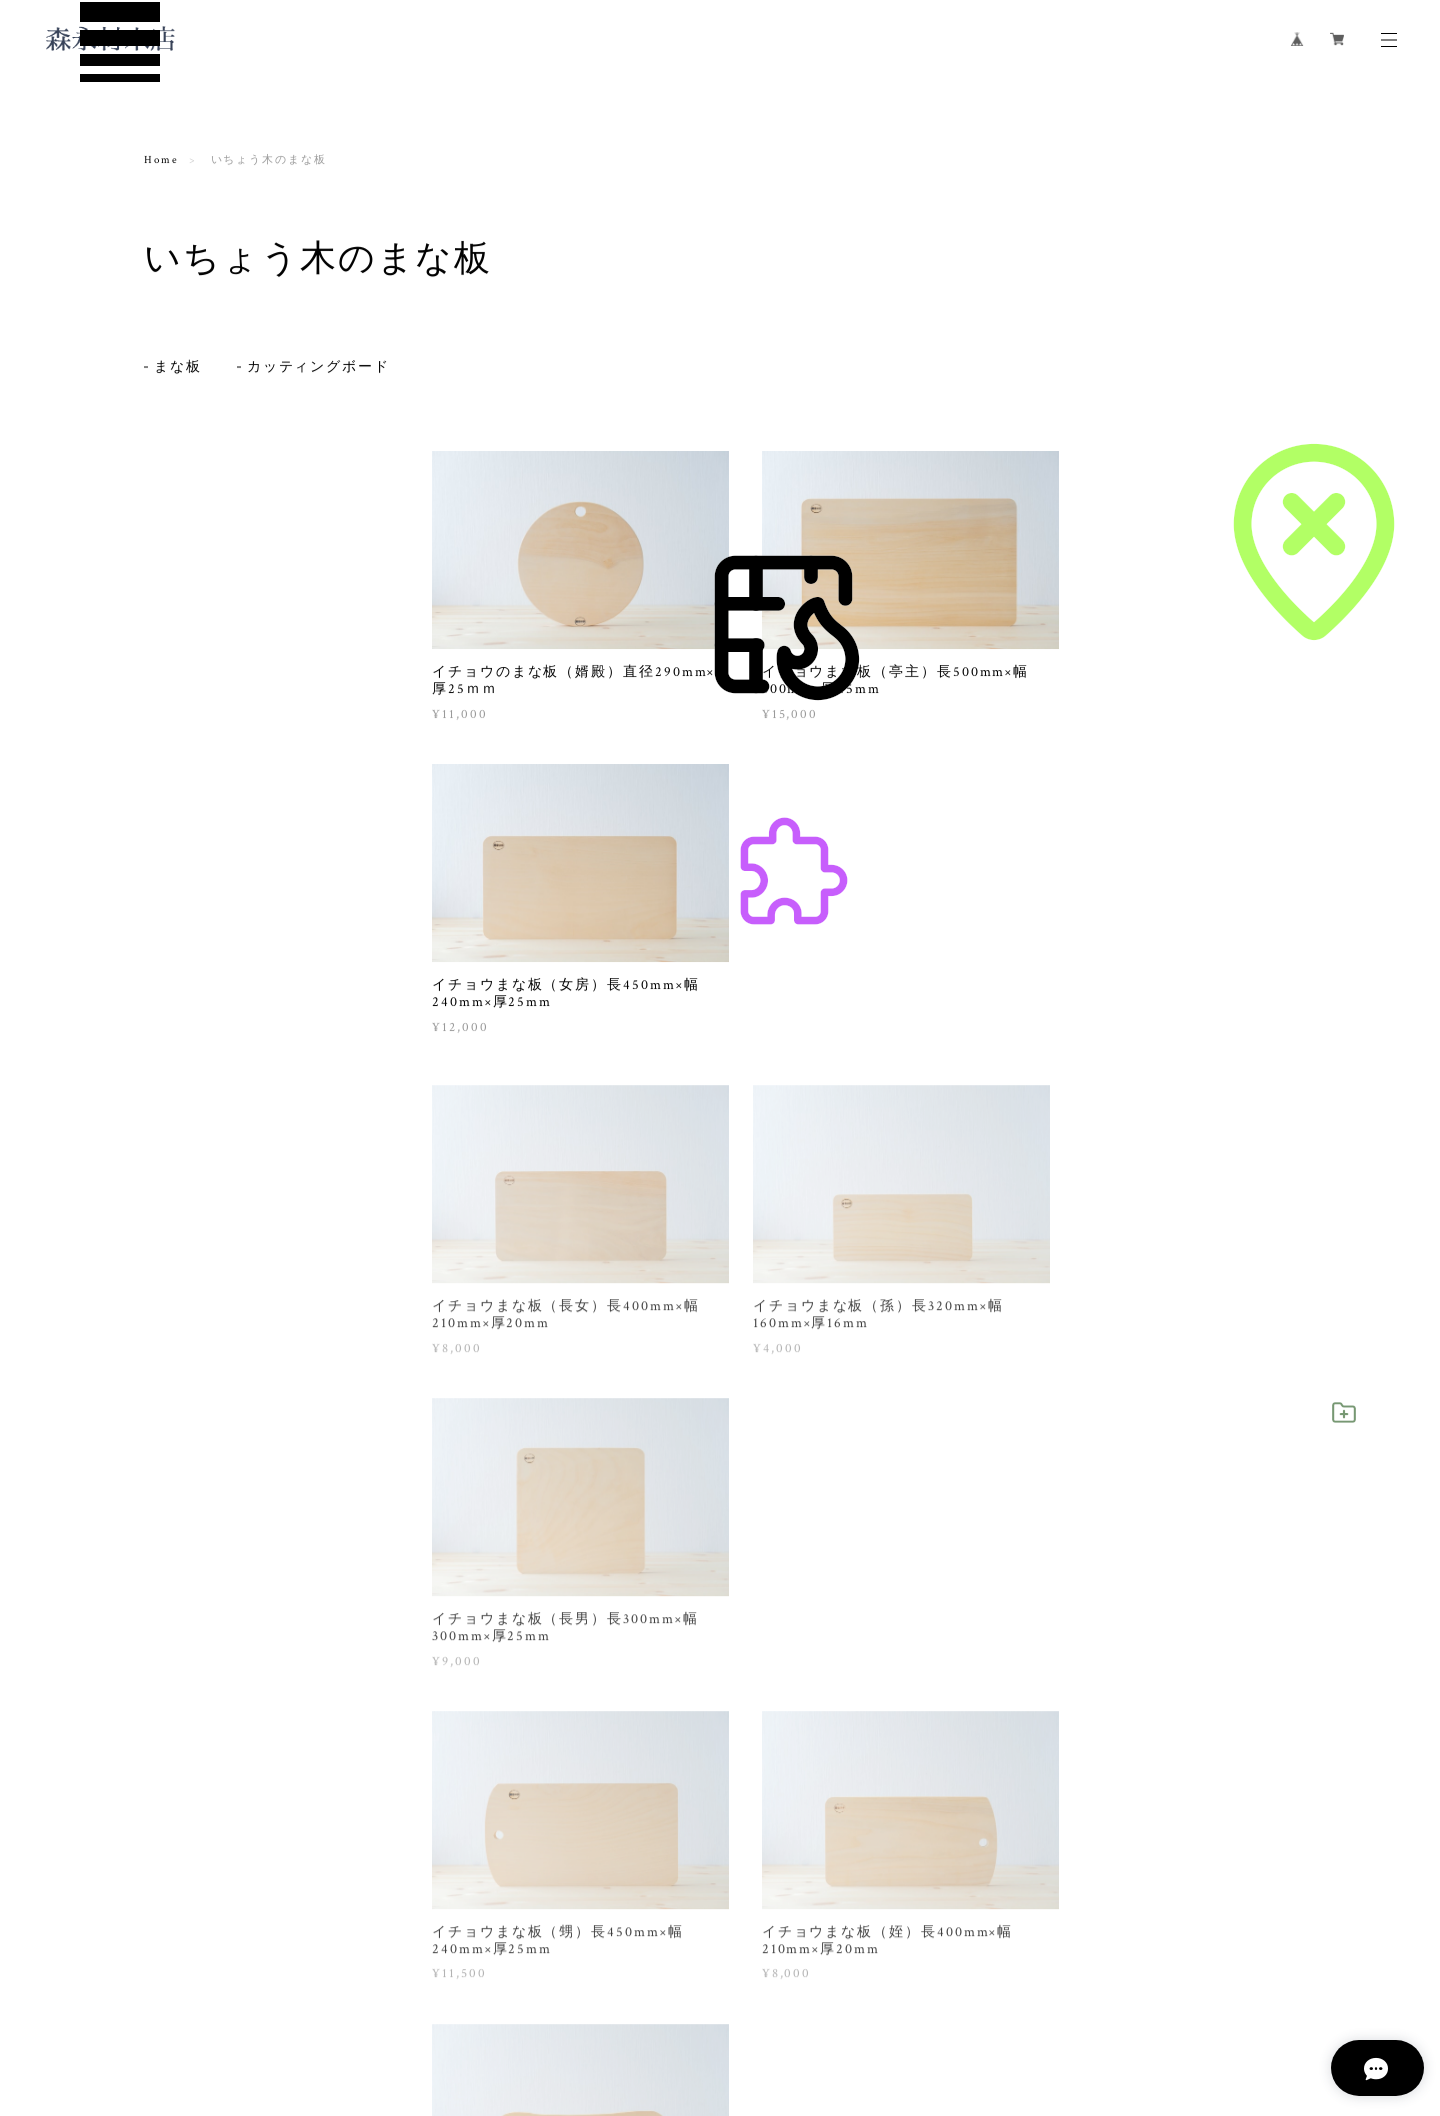  I want to click on remove a saved location, so click(1314, 542).